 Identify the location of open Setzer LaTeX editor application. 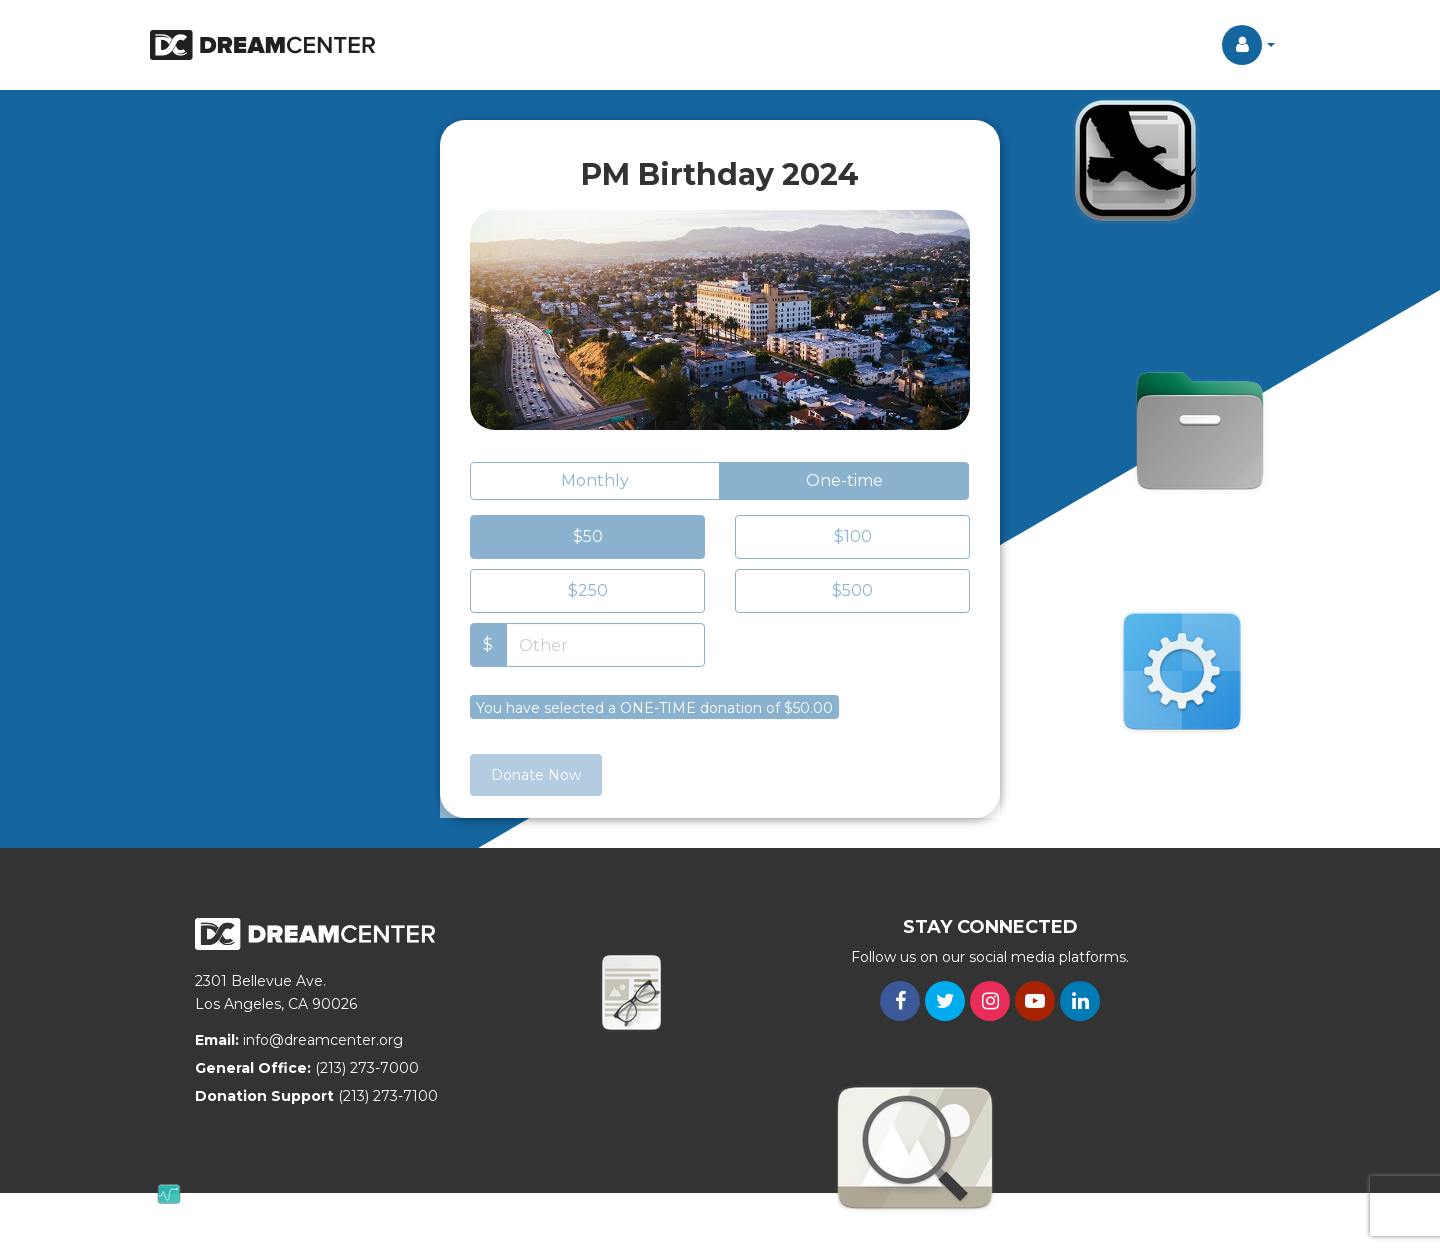
(1135, 160).